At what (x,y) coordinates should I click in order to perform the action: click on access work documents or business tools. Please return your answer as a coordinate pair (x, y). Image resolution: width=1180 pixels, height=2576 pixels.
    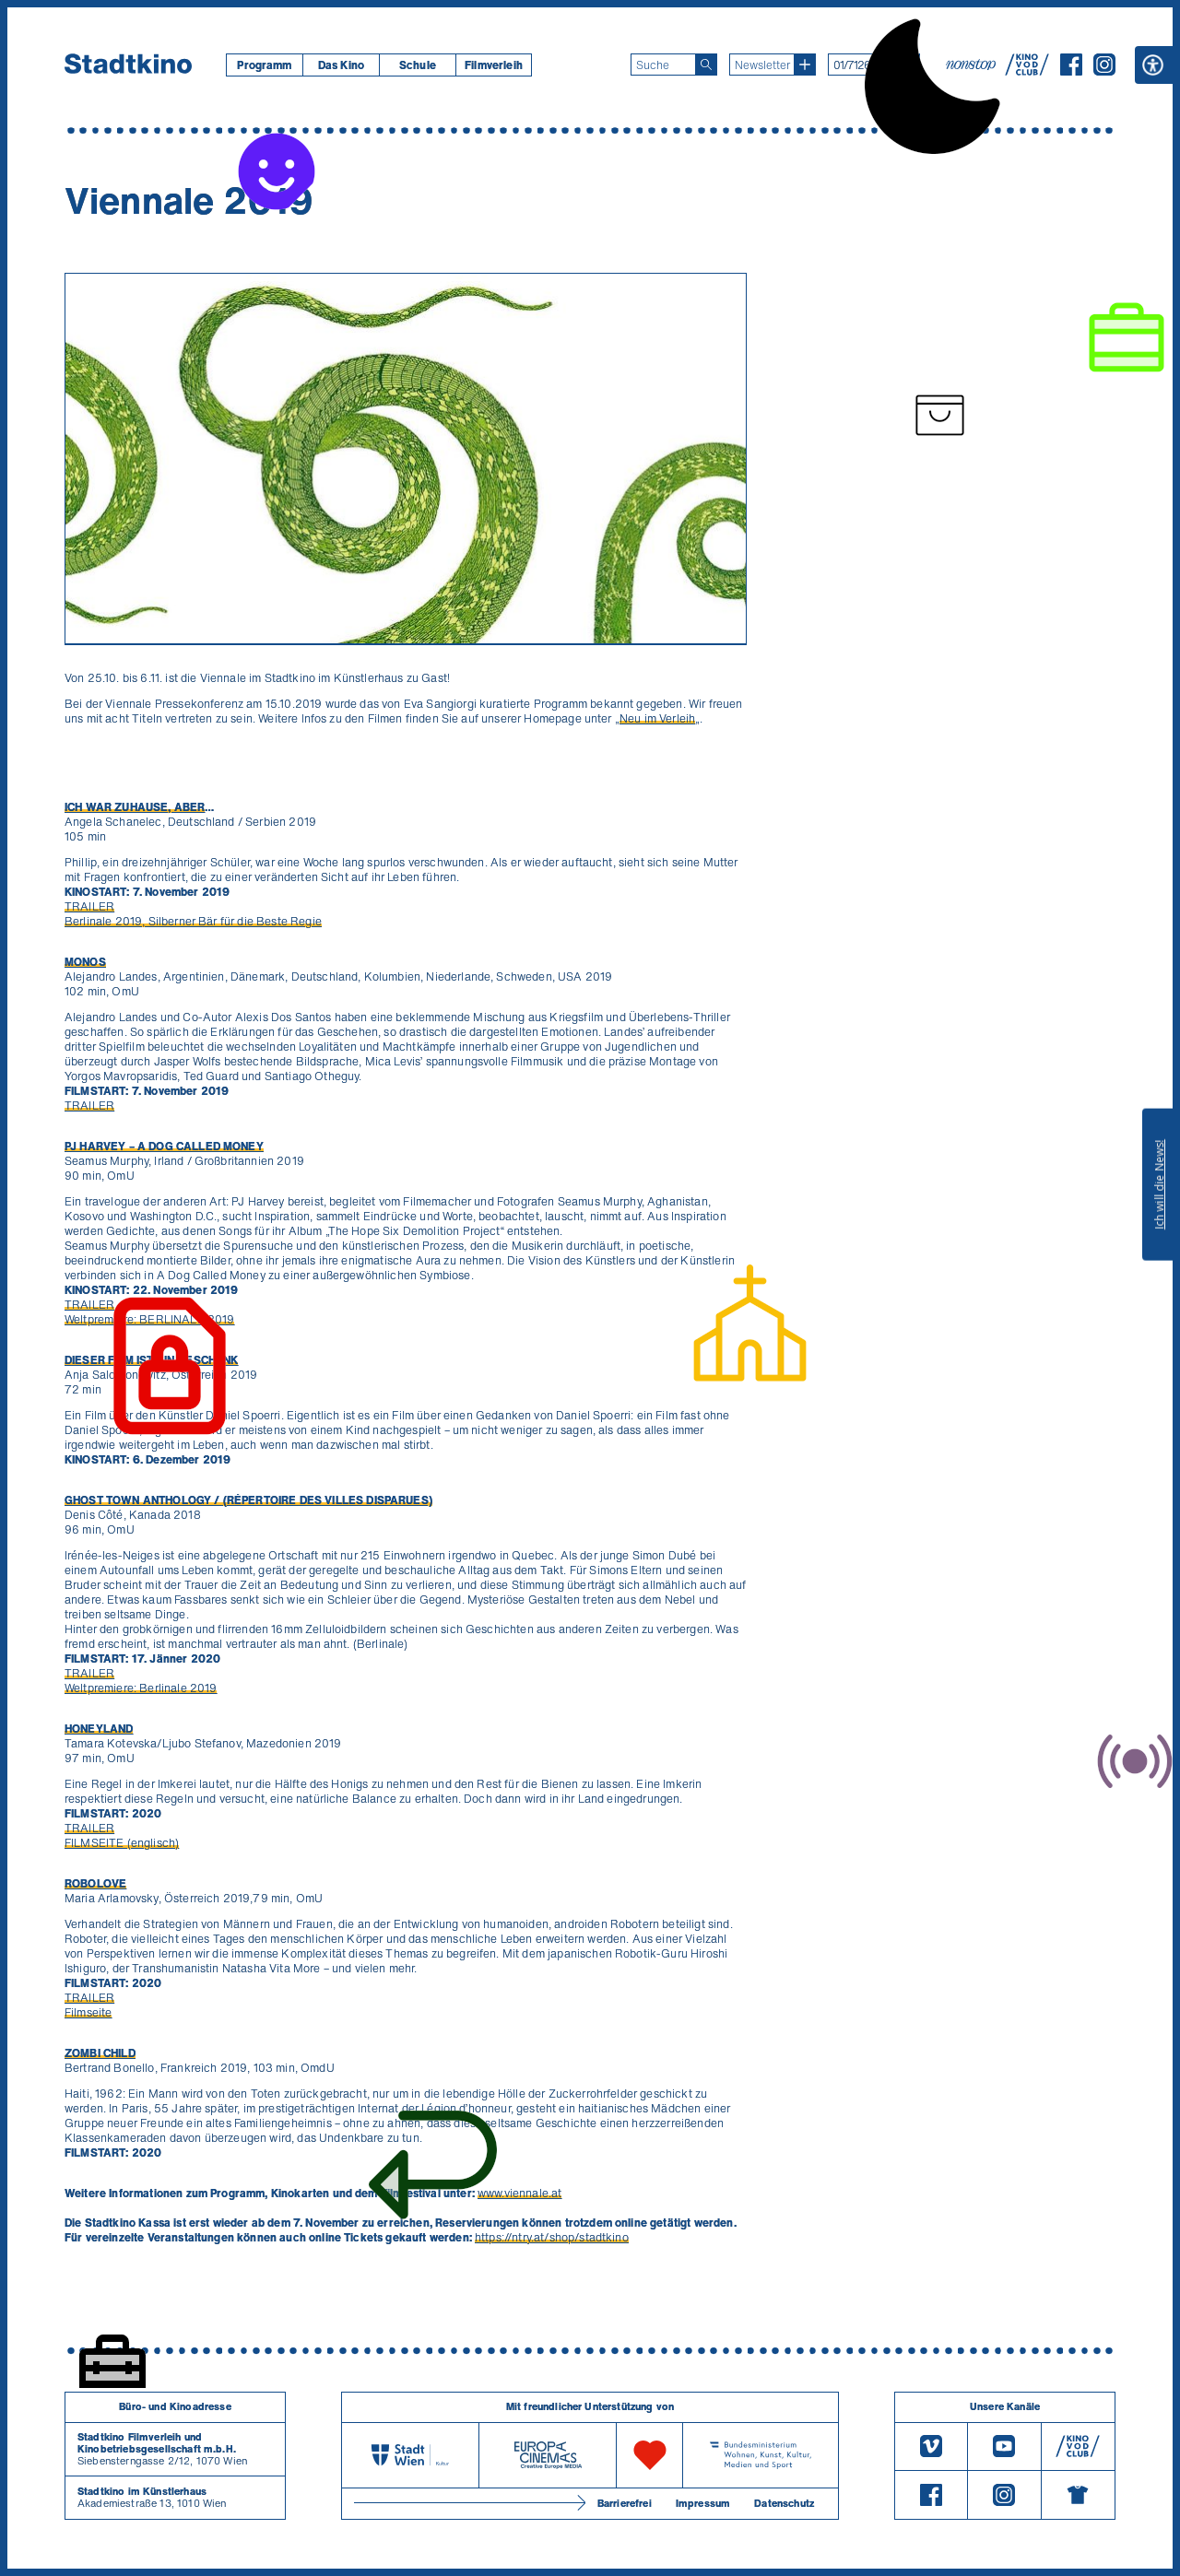
    Looking at the image, I should click on (1127, 340).